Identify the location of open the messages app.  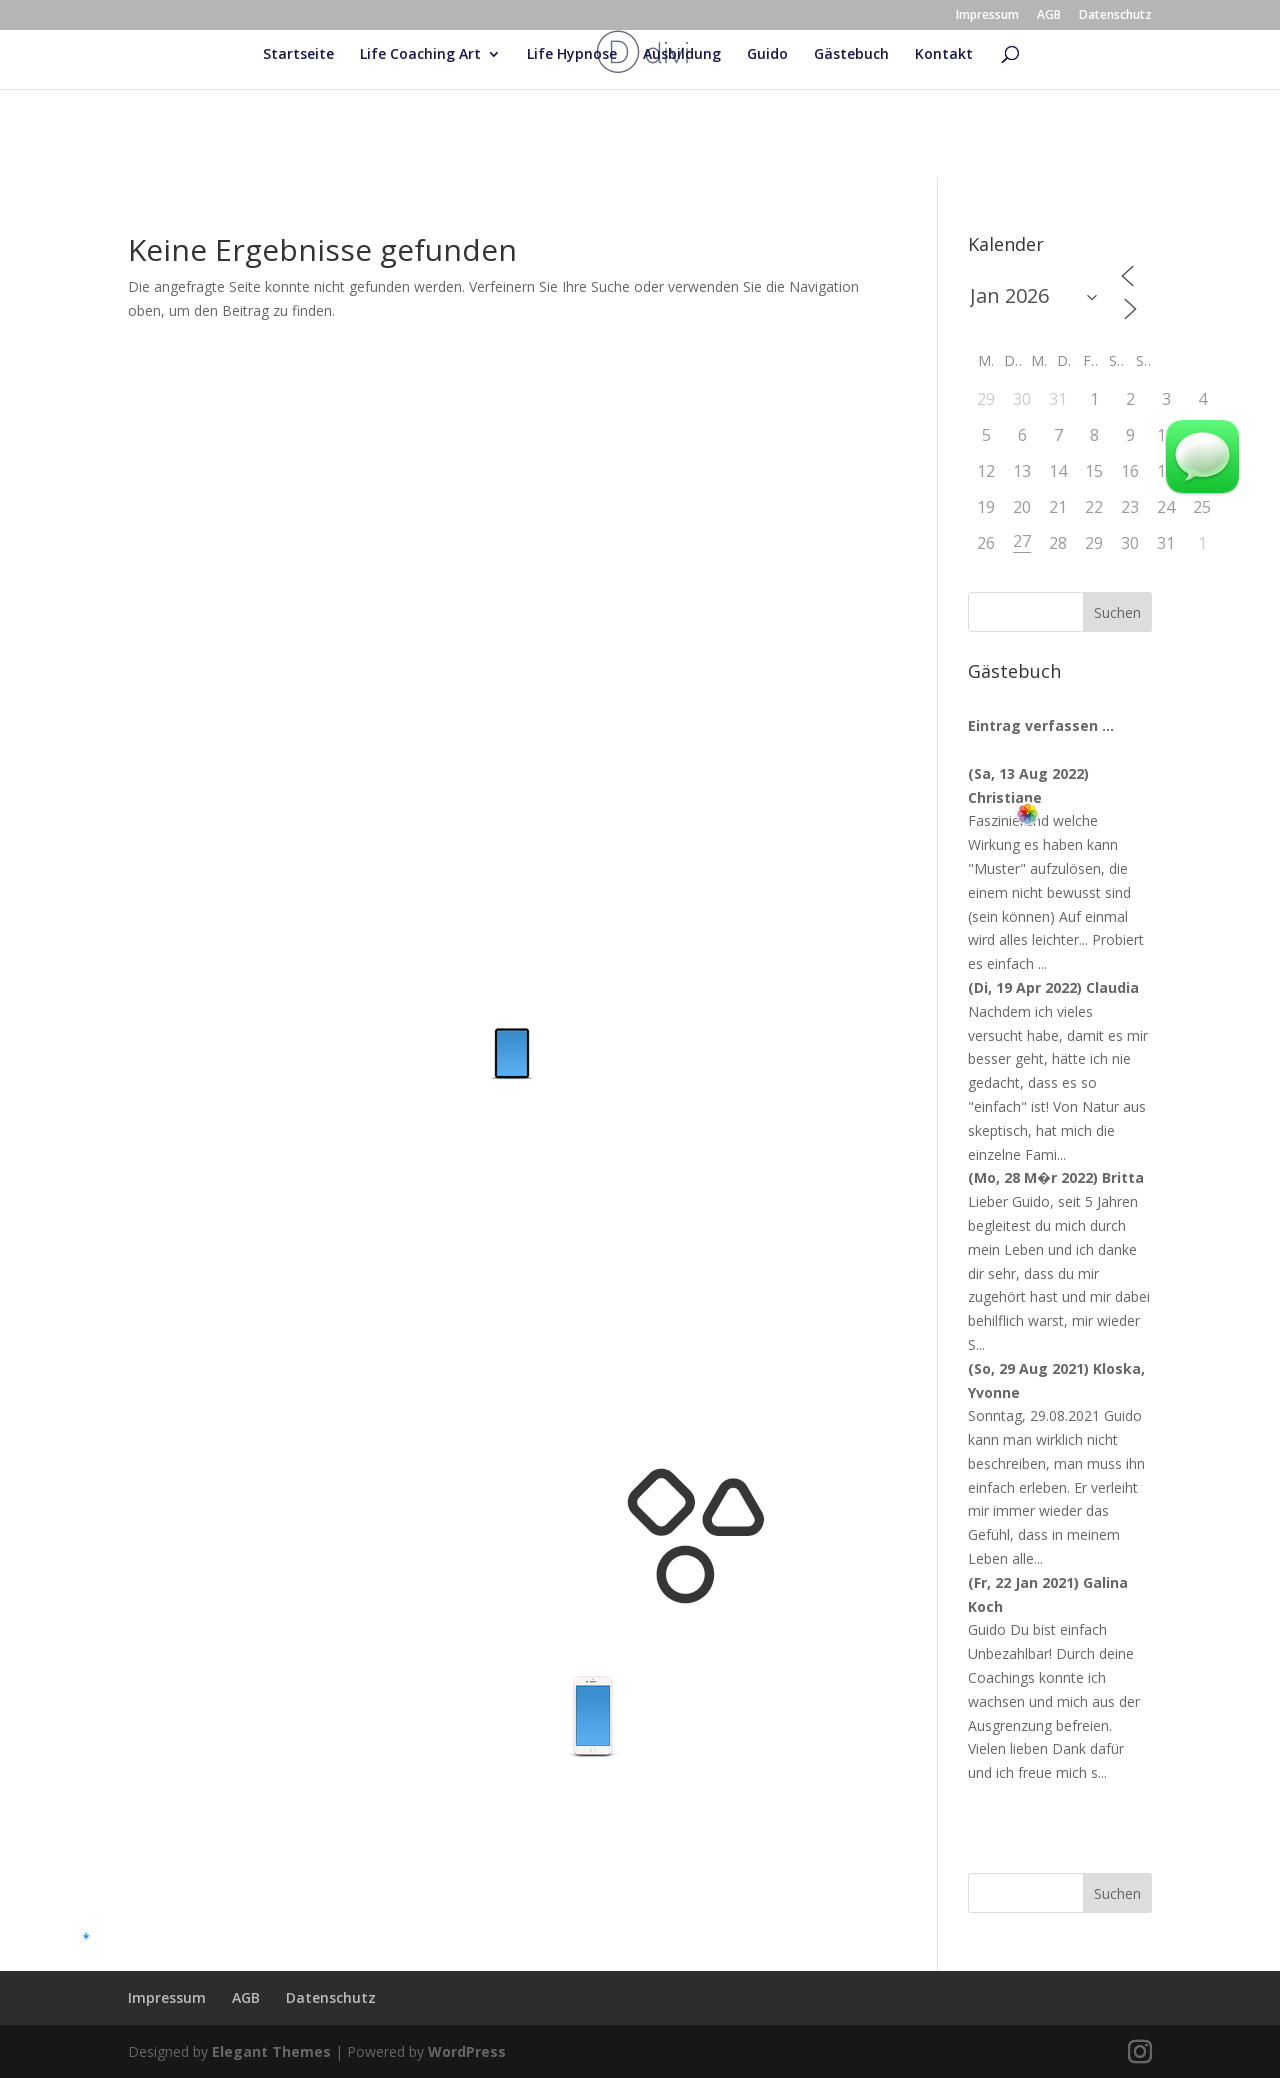
(1202, 456).